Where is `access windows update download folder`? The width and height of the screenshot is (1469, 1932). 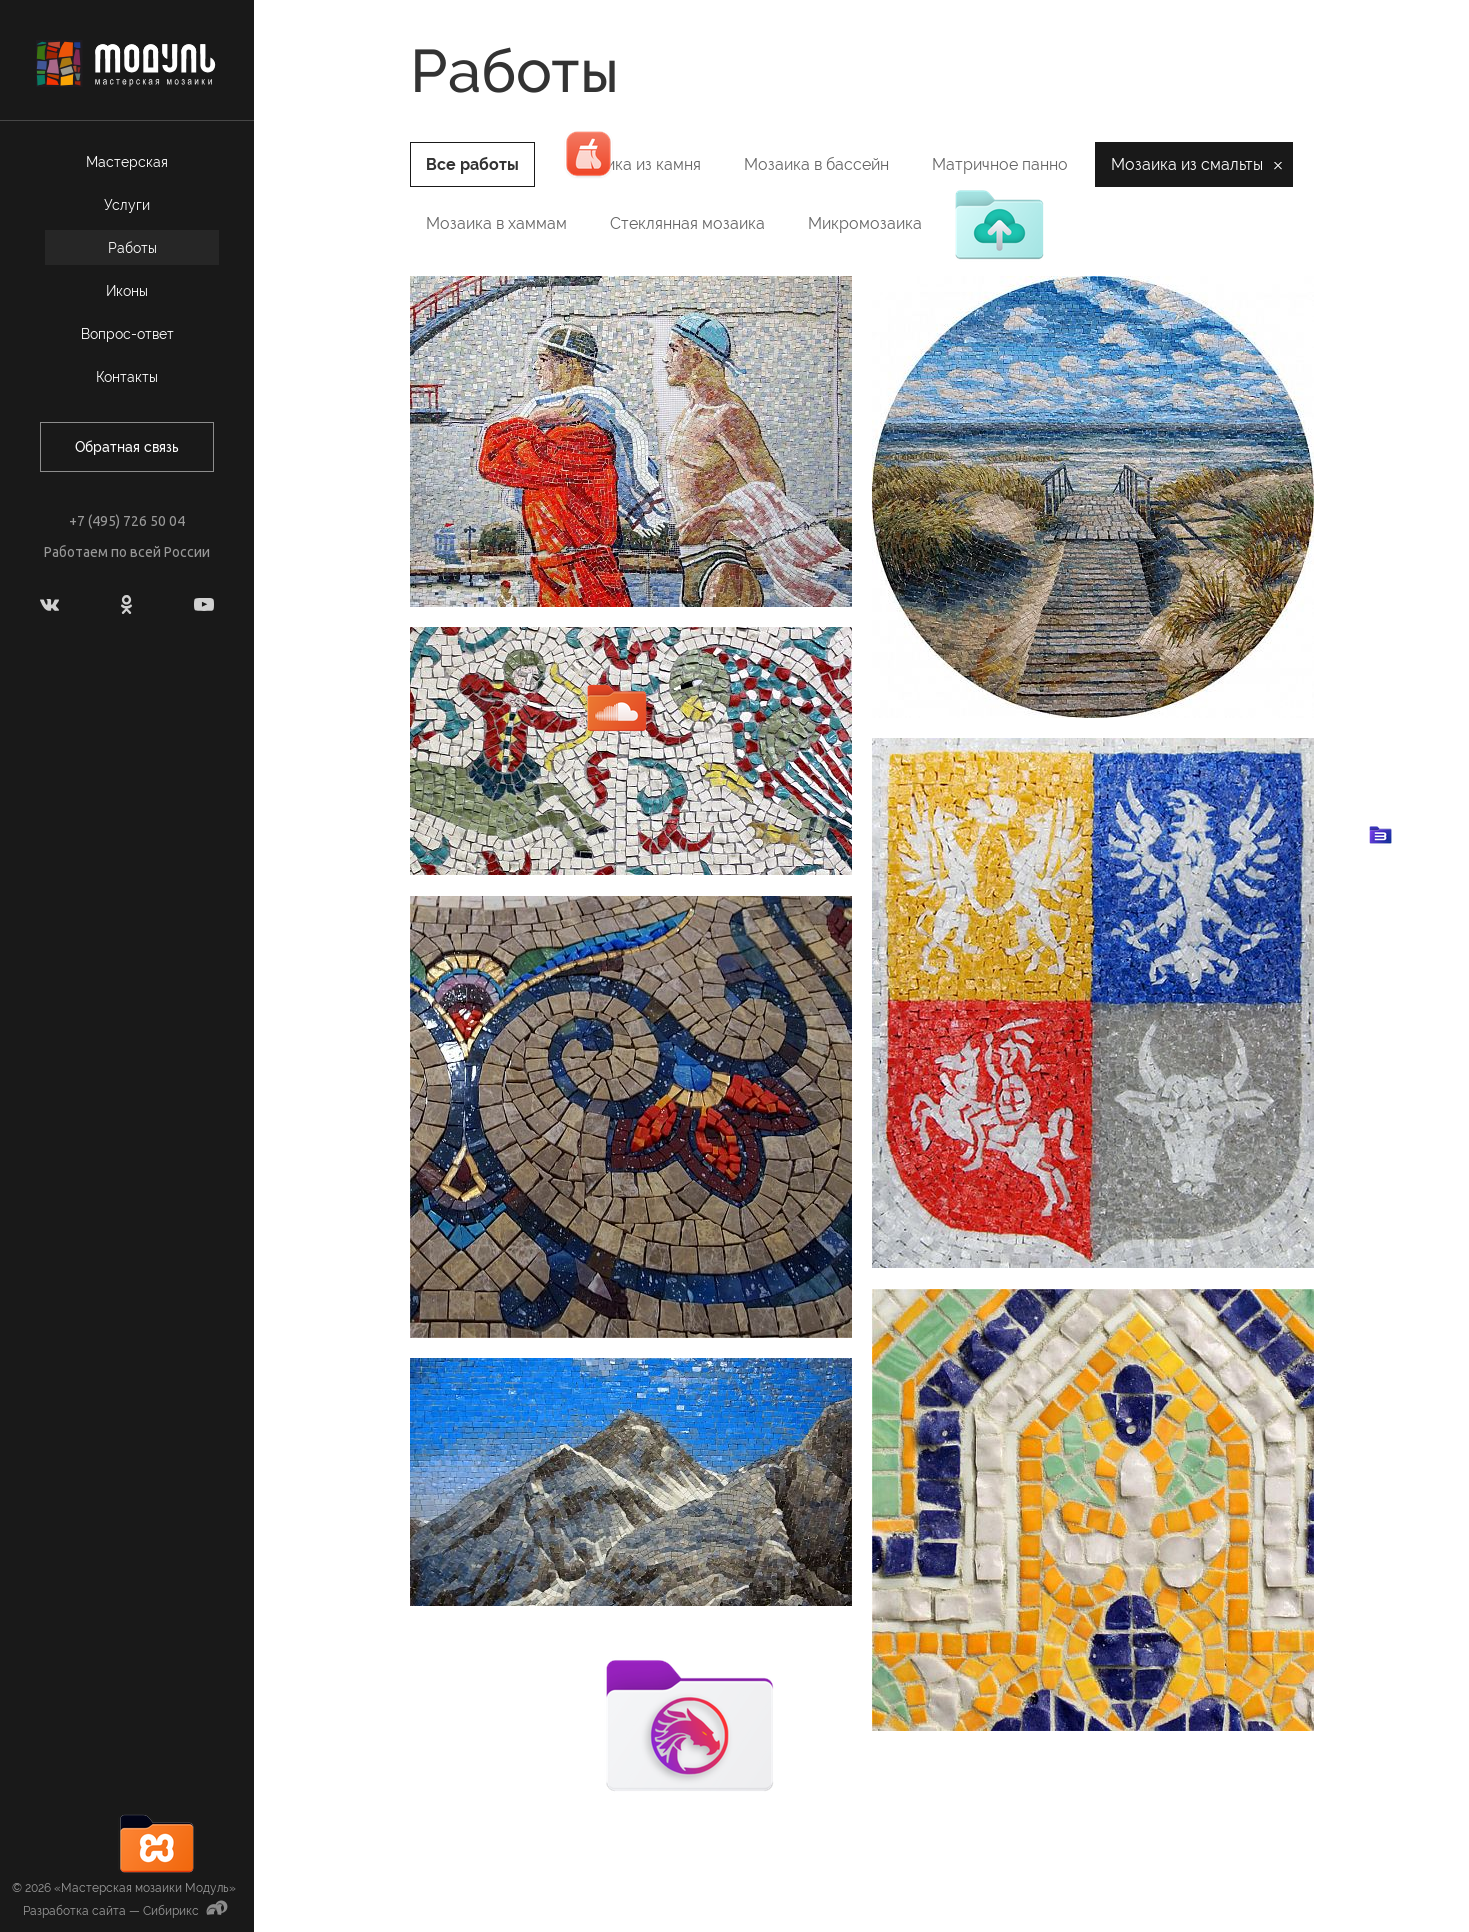 access windows update download folder is located at coordinates (999, 227).